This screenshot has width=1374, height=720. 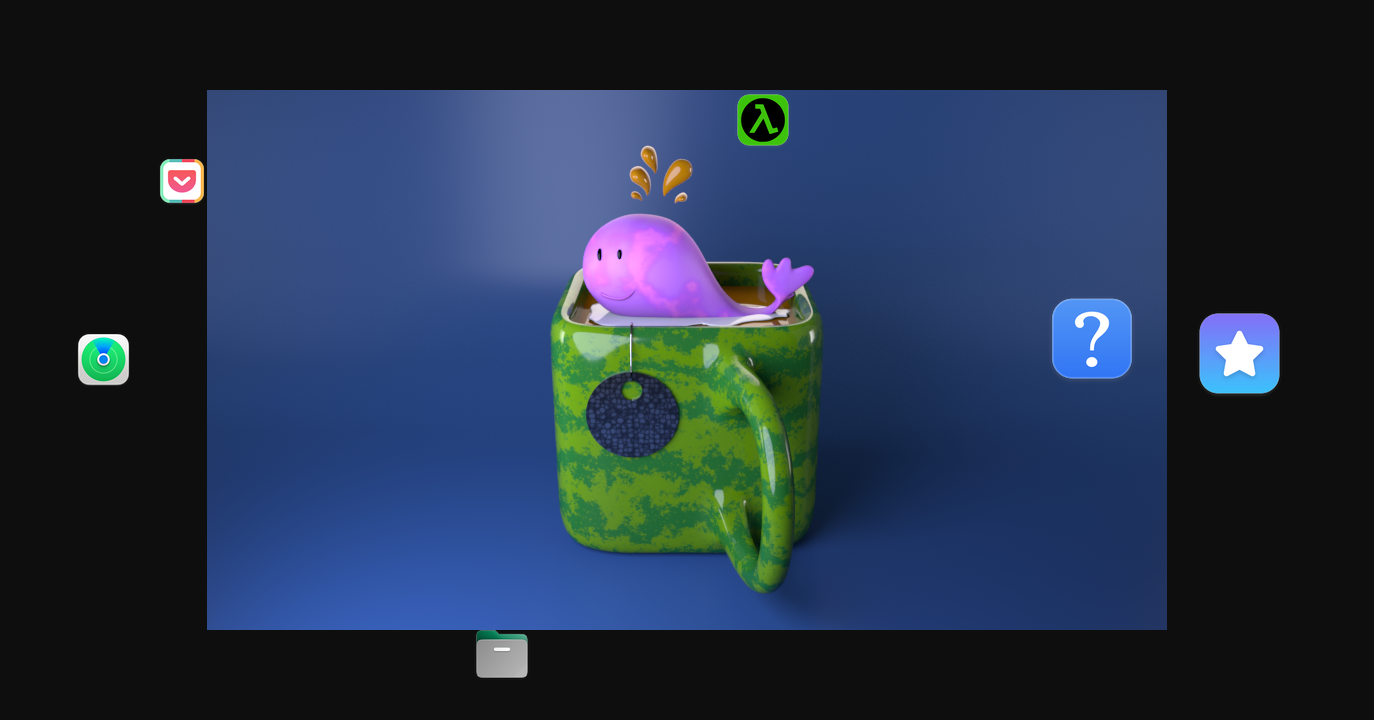 What do you see at coordinates (182, 181) in the screenshot?
I see `open the pocket app to view saved articles` at bounding box center [182, 181].